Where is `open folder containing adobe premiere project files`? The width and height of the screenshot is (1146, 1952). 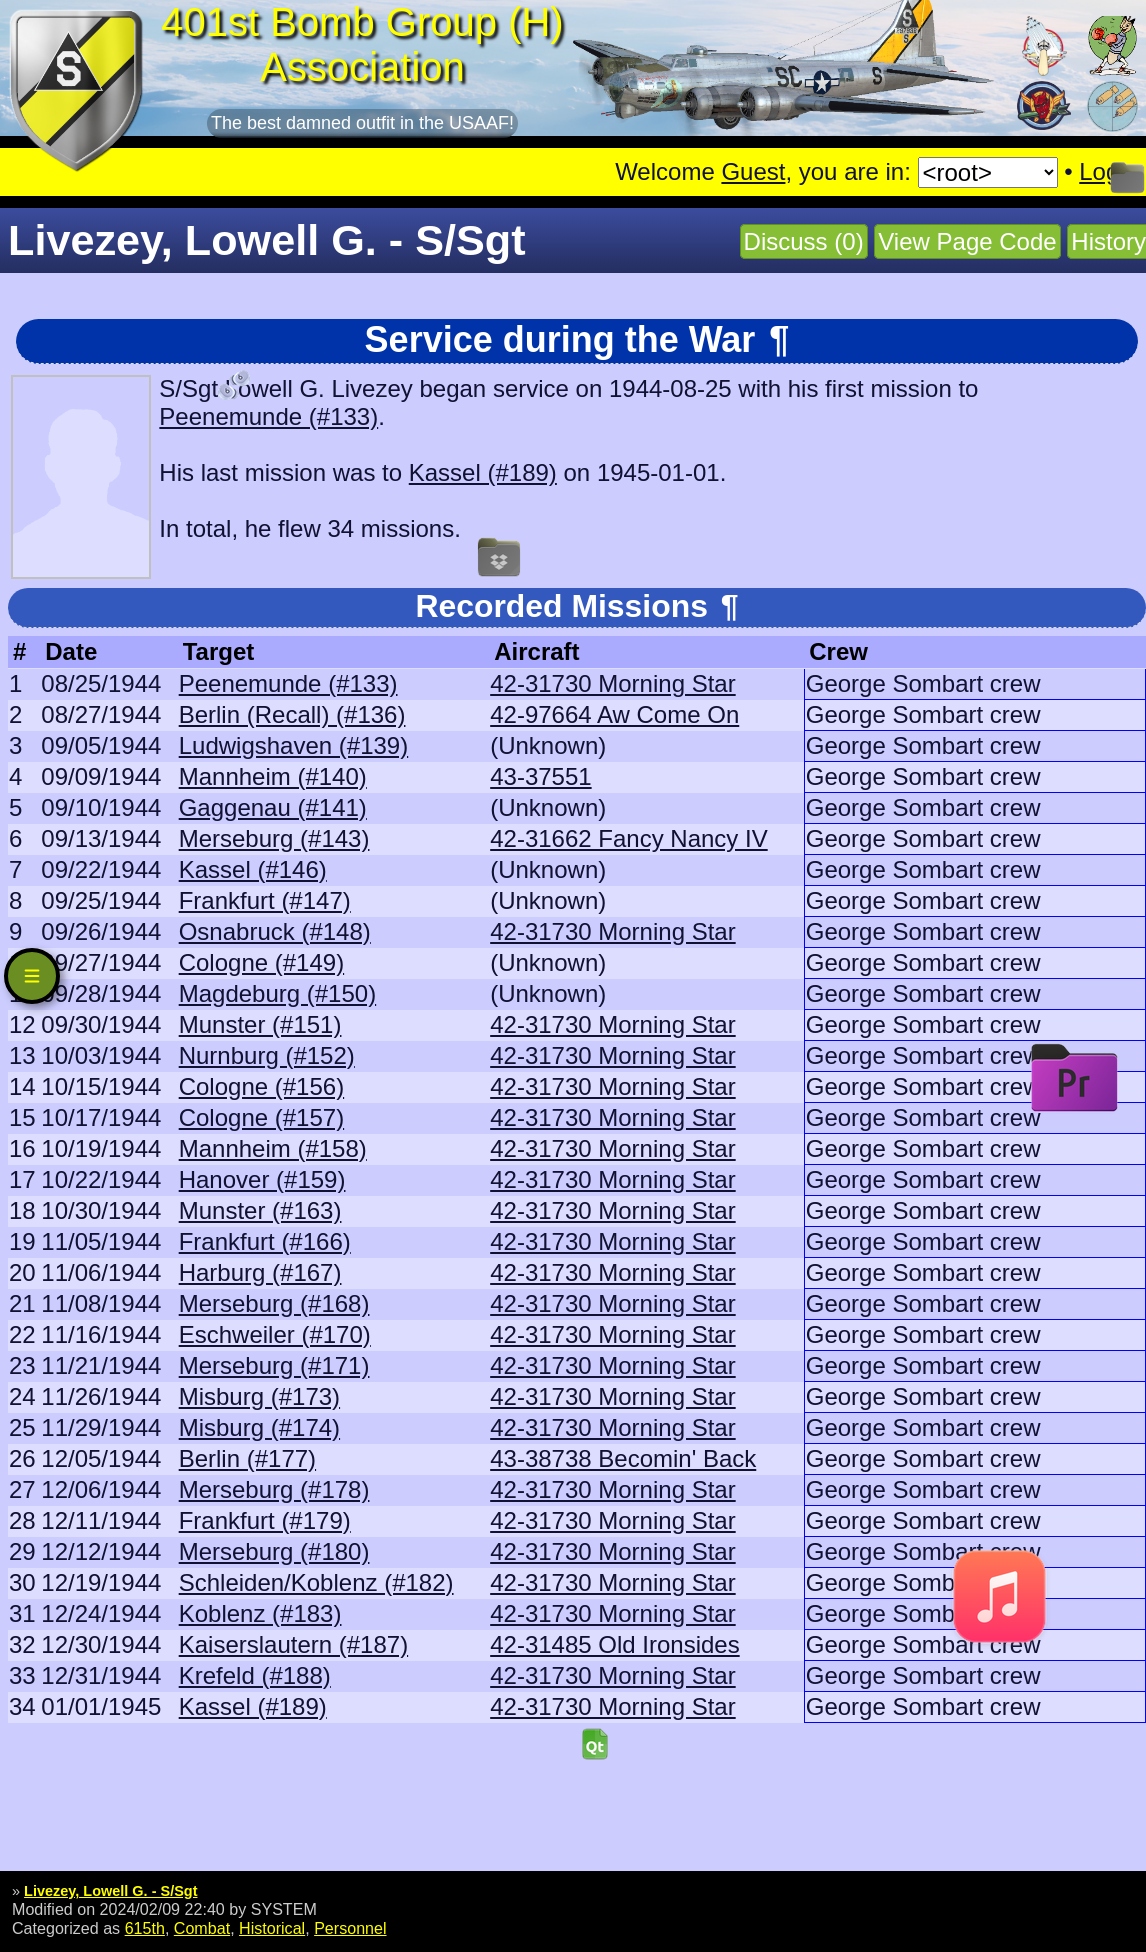 open folder containing adobe premiere project files is located at coordinates (1074, 1080).